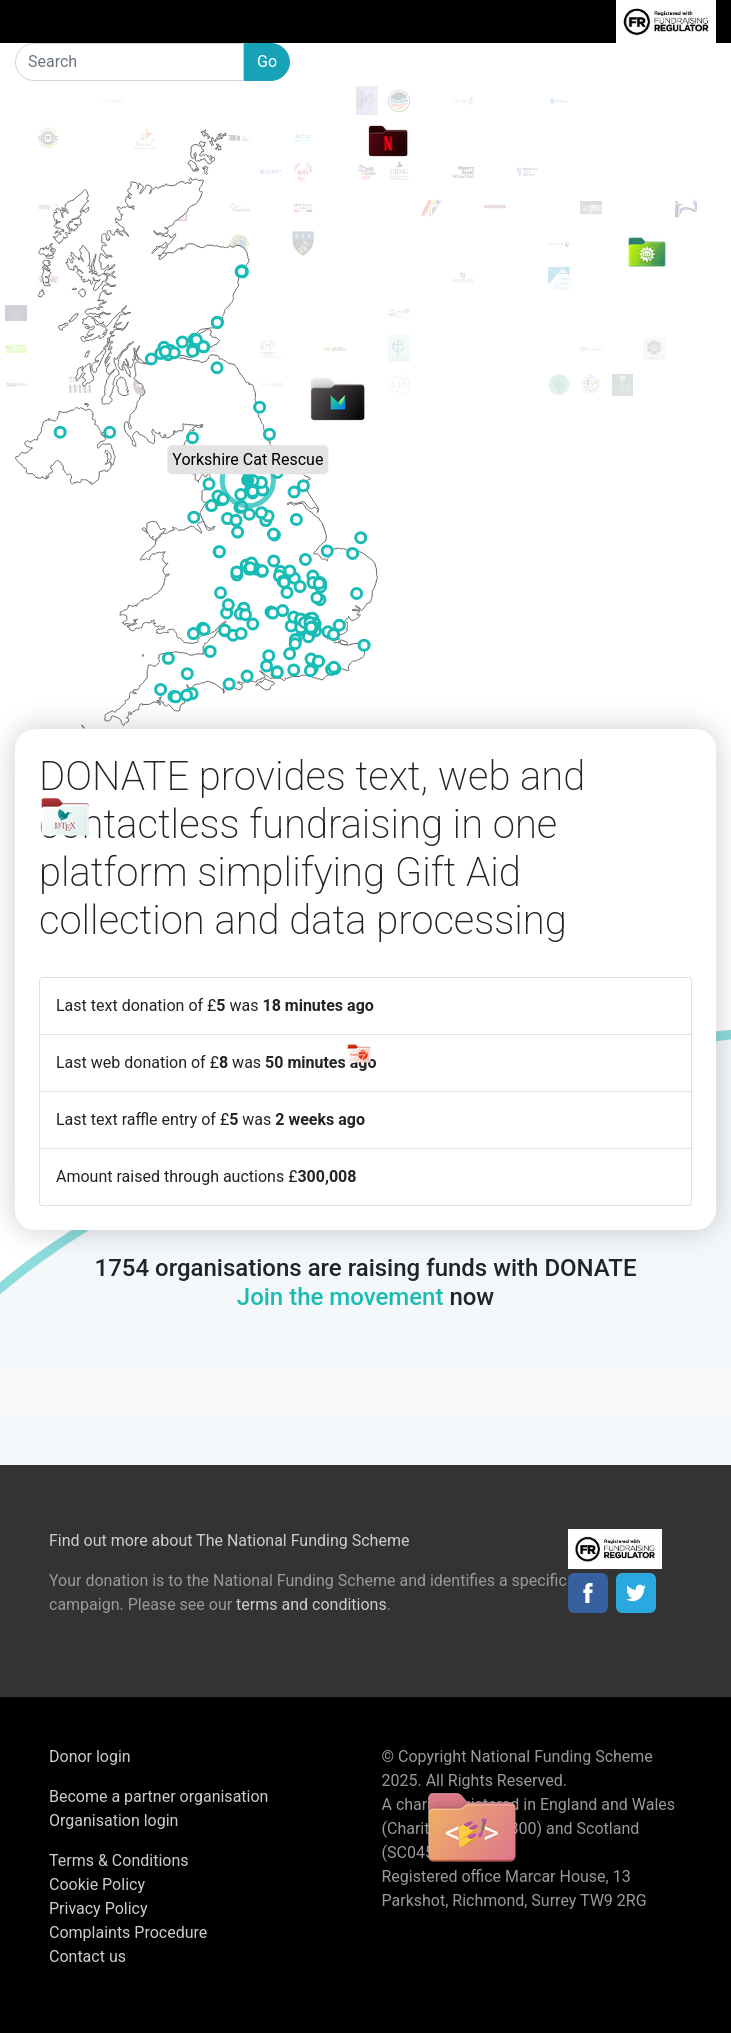  I want to click on folder containing styled-components files, so click(471, 1829).